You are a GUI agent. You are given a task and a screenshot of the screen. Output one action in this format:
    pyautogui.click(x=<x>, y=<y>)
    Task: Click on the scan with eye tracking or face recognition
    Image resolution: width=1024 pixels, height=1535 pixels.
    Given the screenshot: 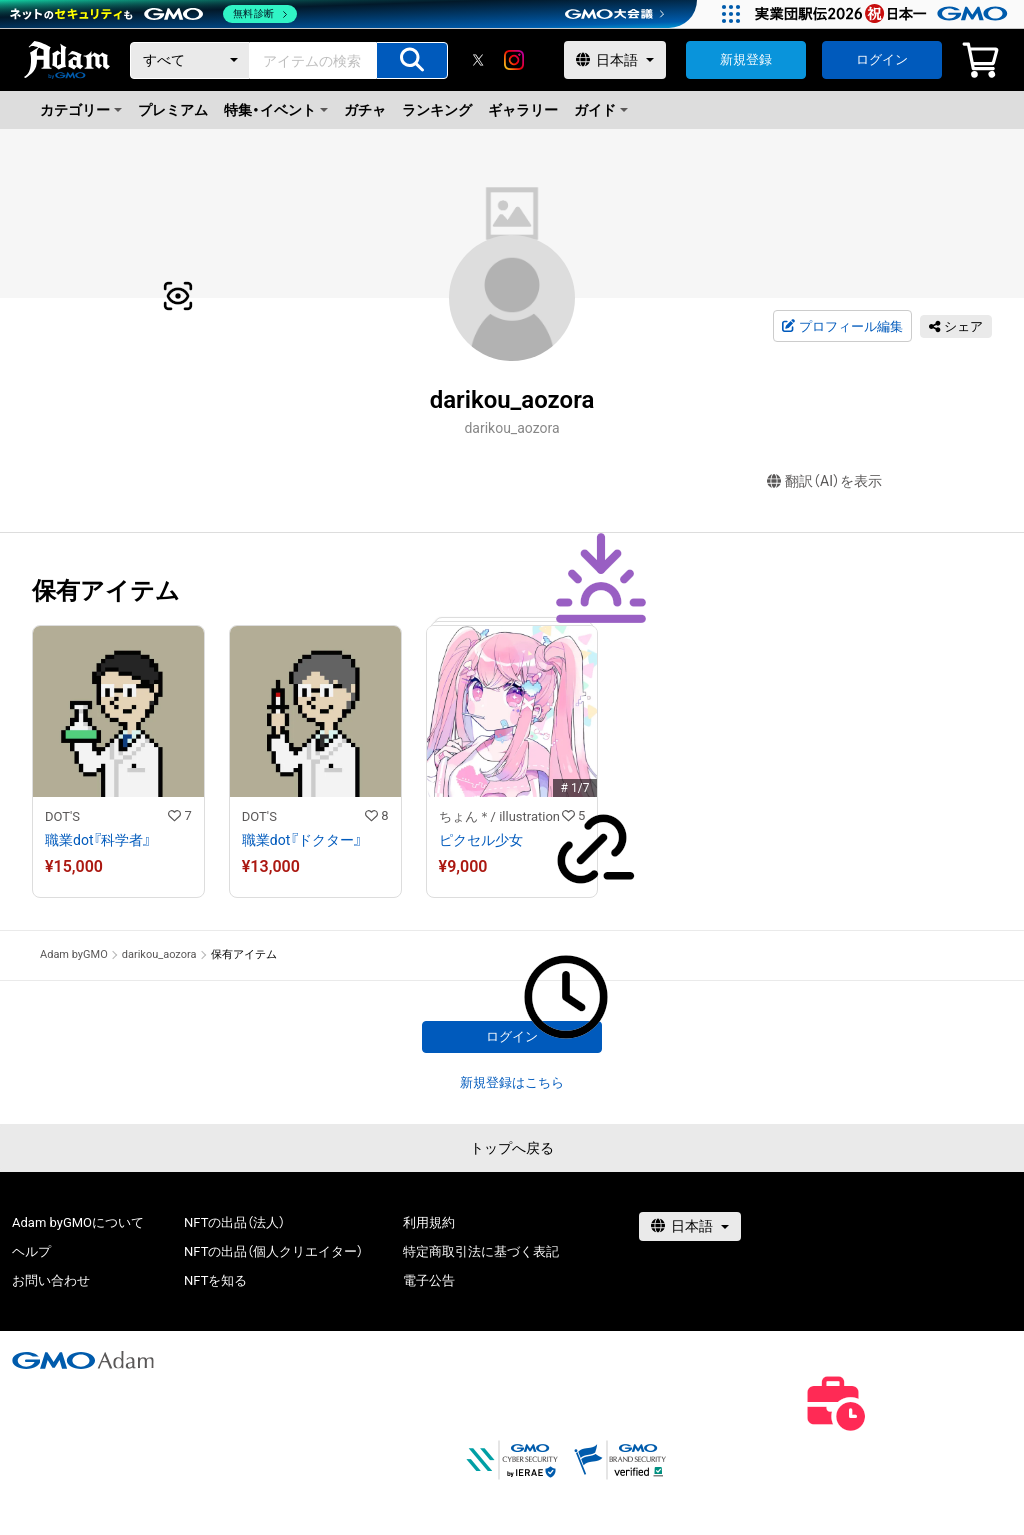 What is the action you would take?
    pyautogui.click(x=178, y=296)
    